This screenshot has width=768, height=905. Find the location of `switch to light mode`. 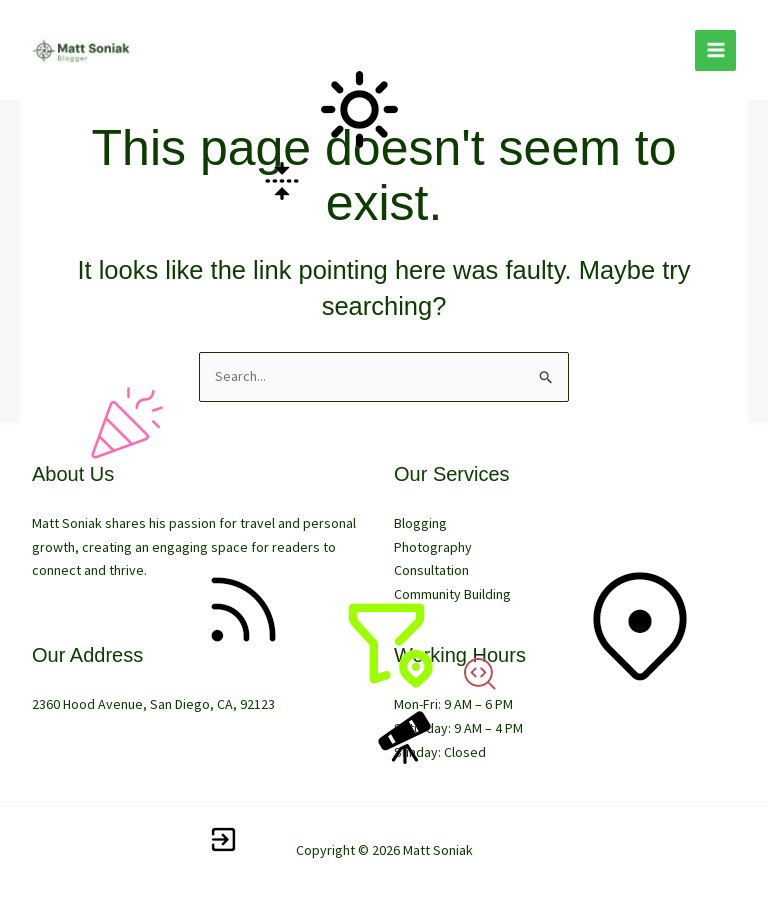

switch to light mode is located at coordinates (359, 109).